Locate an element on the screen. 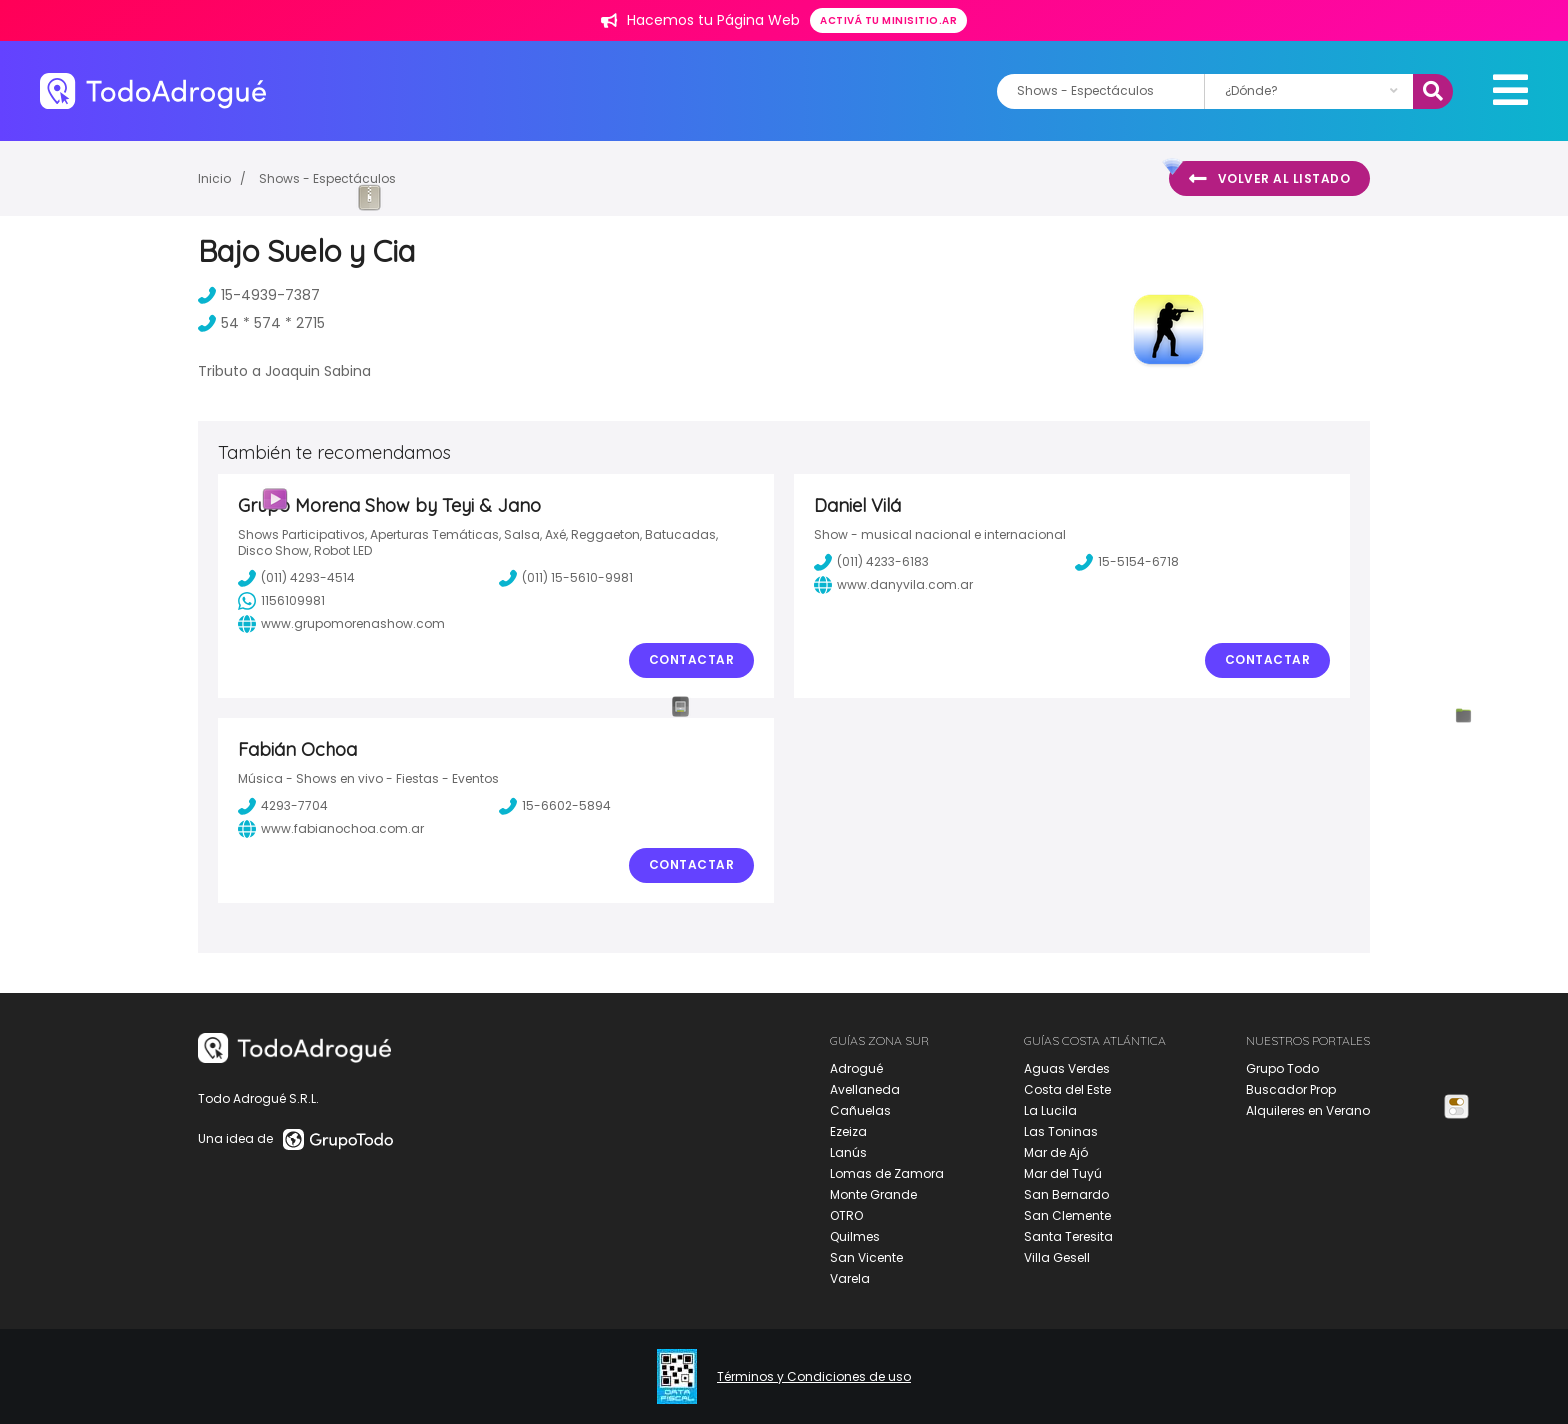 This screenshot has height=1424, width=1568. open system tweaks or settings customization is located at coordinates (1456, 1106).